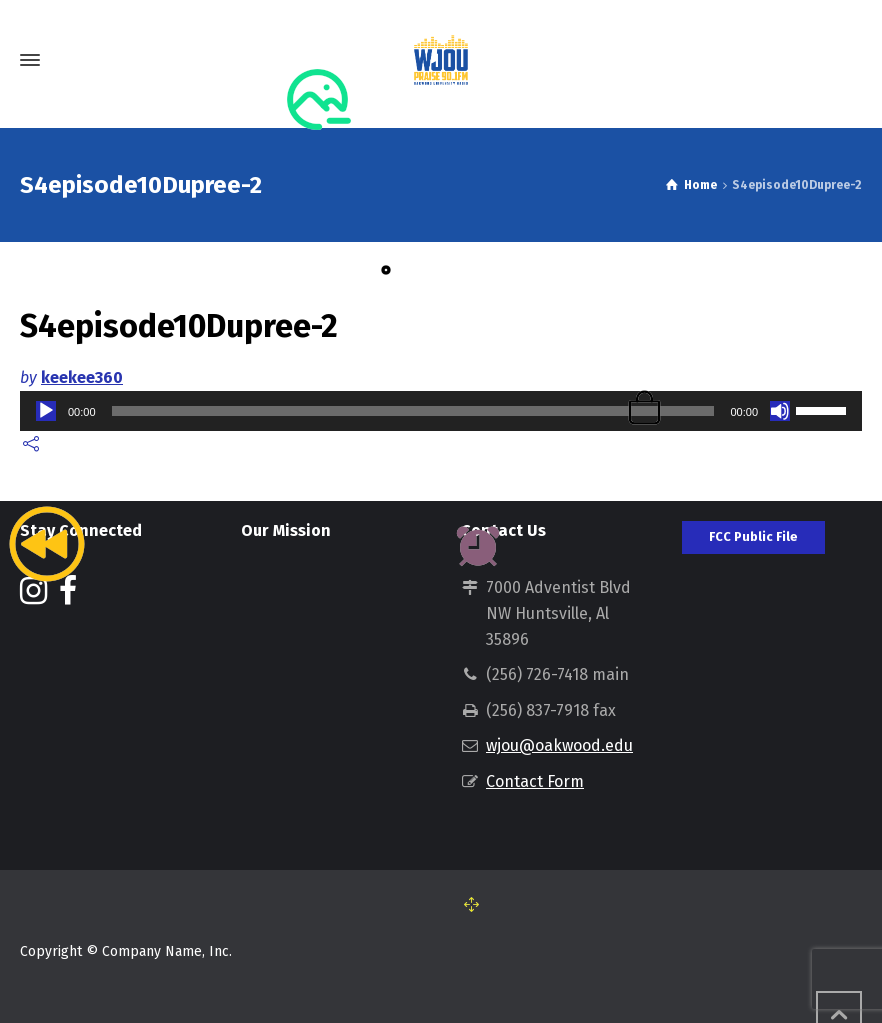  I want to click on set or manage alarms, so click(478, 546).